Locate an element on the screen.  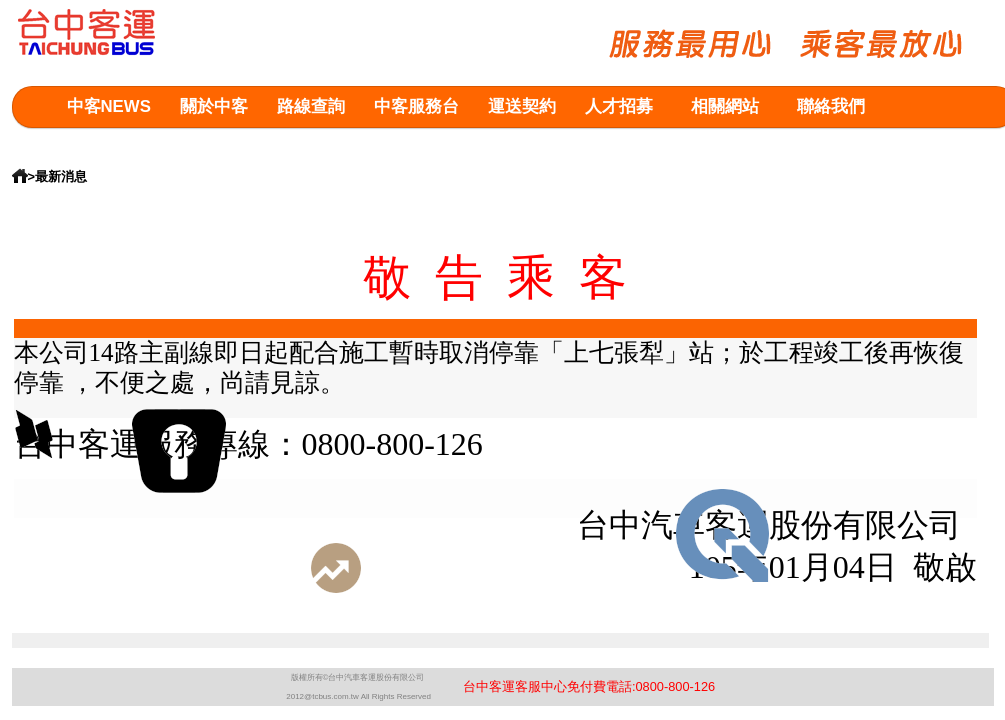
open QGIS geographic information system application is located at coordinates (722, 535).